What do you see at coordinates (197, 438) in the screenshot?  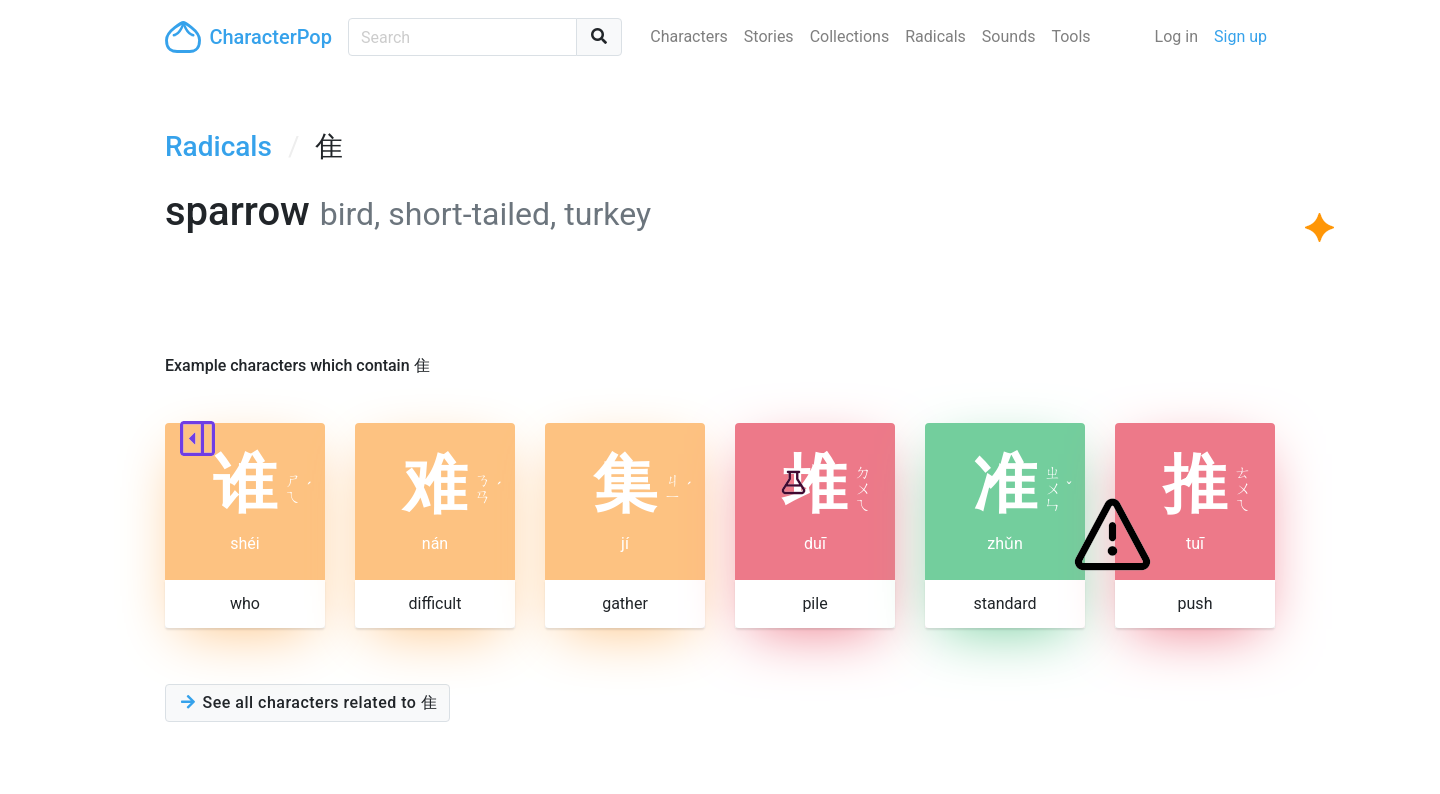 I see `expand the sidebar panel` at bounding box center [197, 438].